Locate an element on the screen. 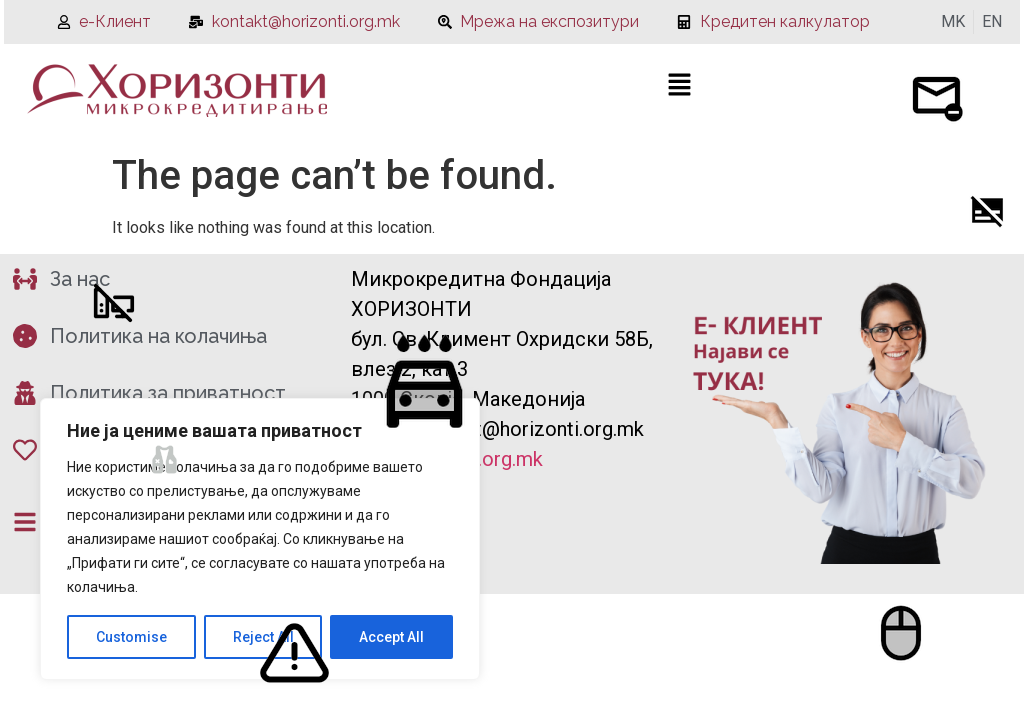  indicates desktop computer is offline or disconnected is located at coordinates (113, 303).